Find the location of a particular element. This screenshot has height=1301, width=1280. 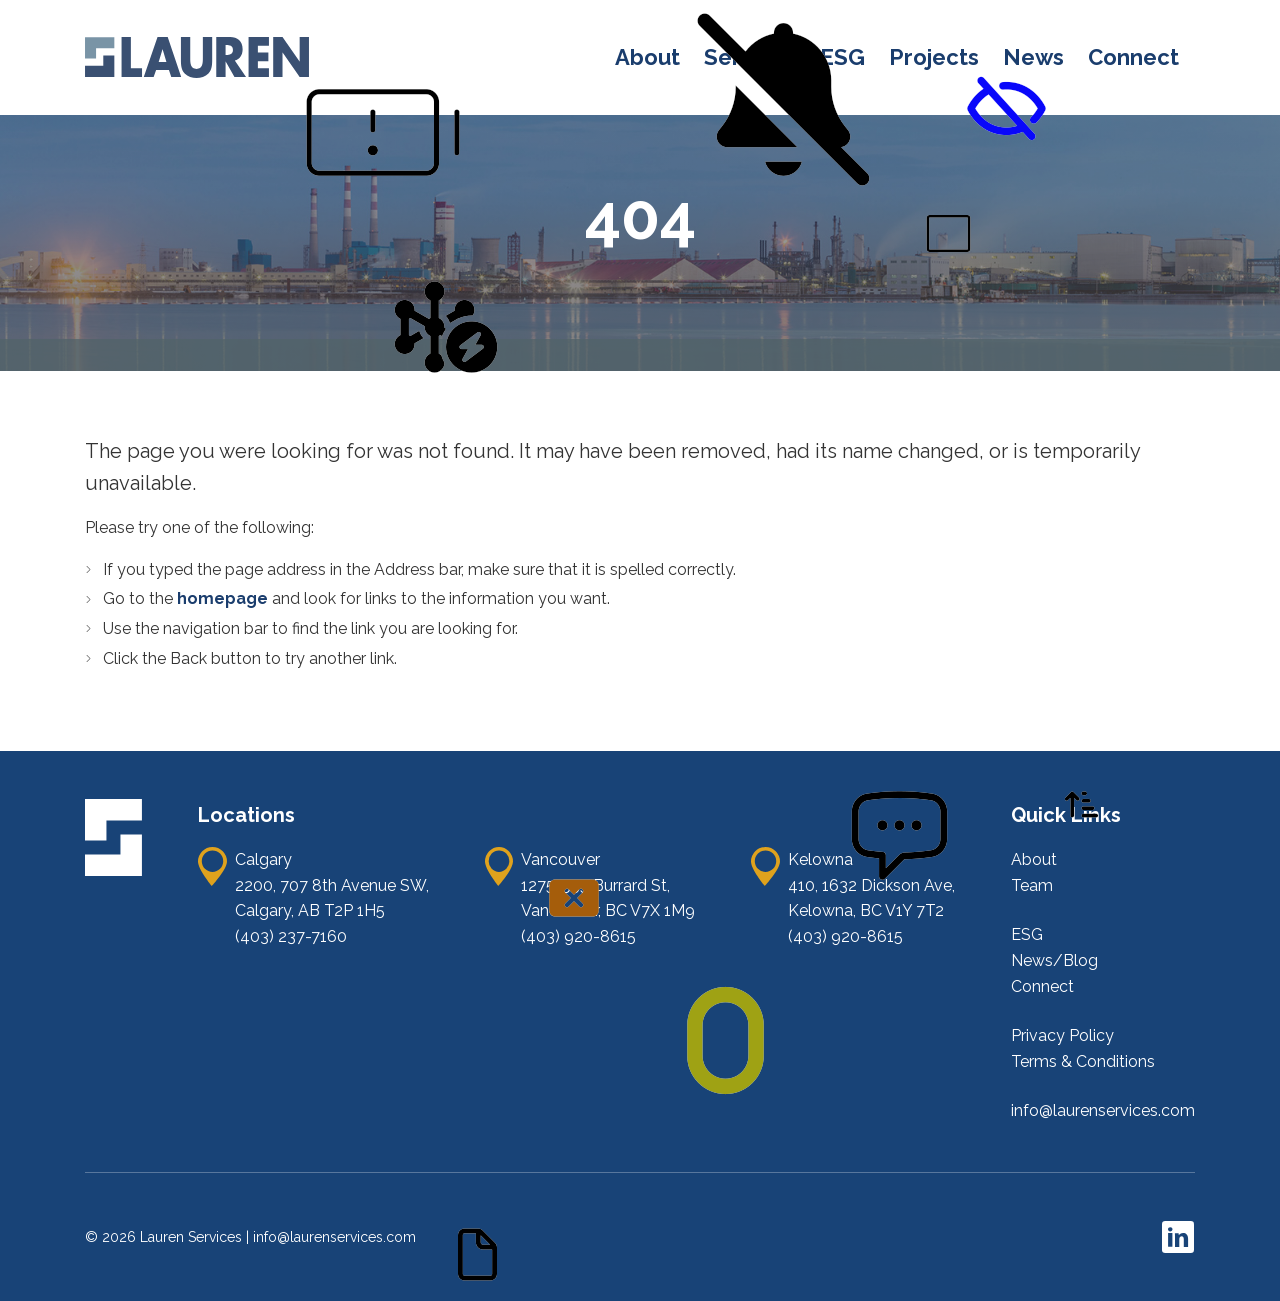

open chat or messaging is located at coordinates (899, 835).